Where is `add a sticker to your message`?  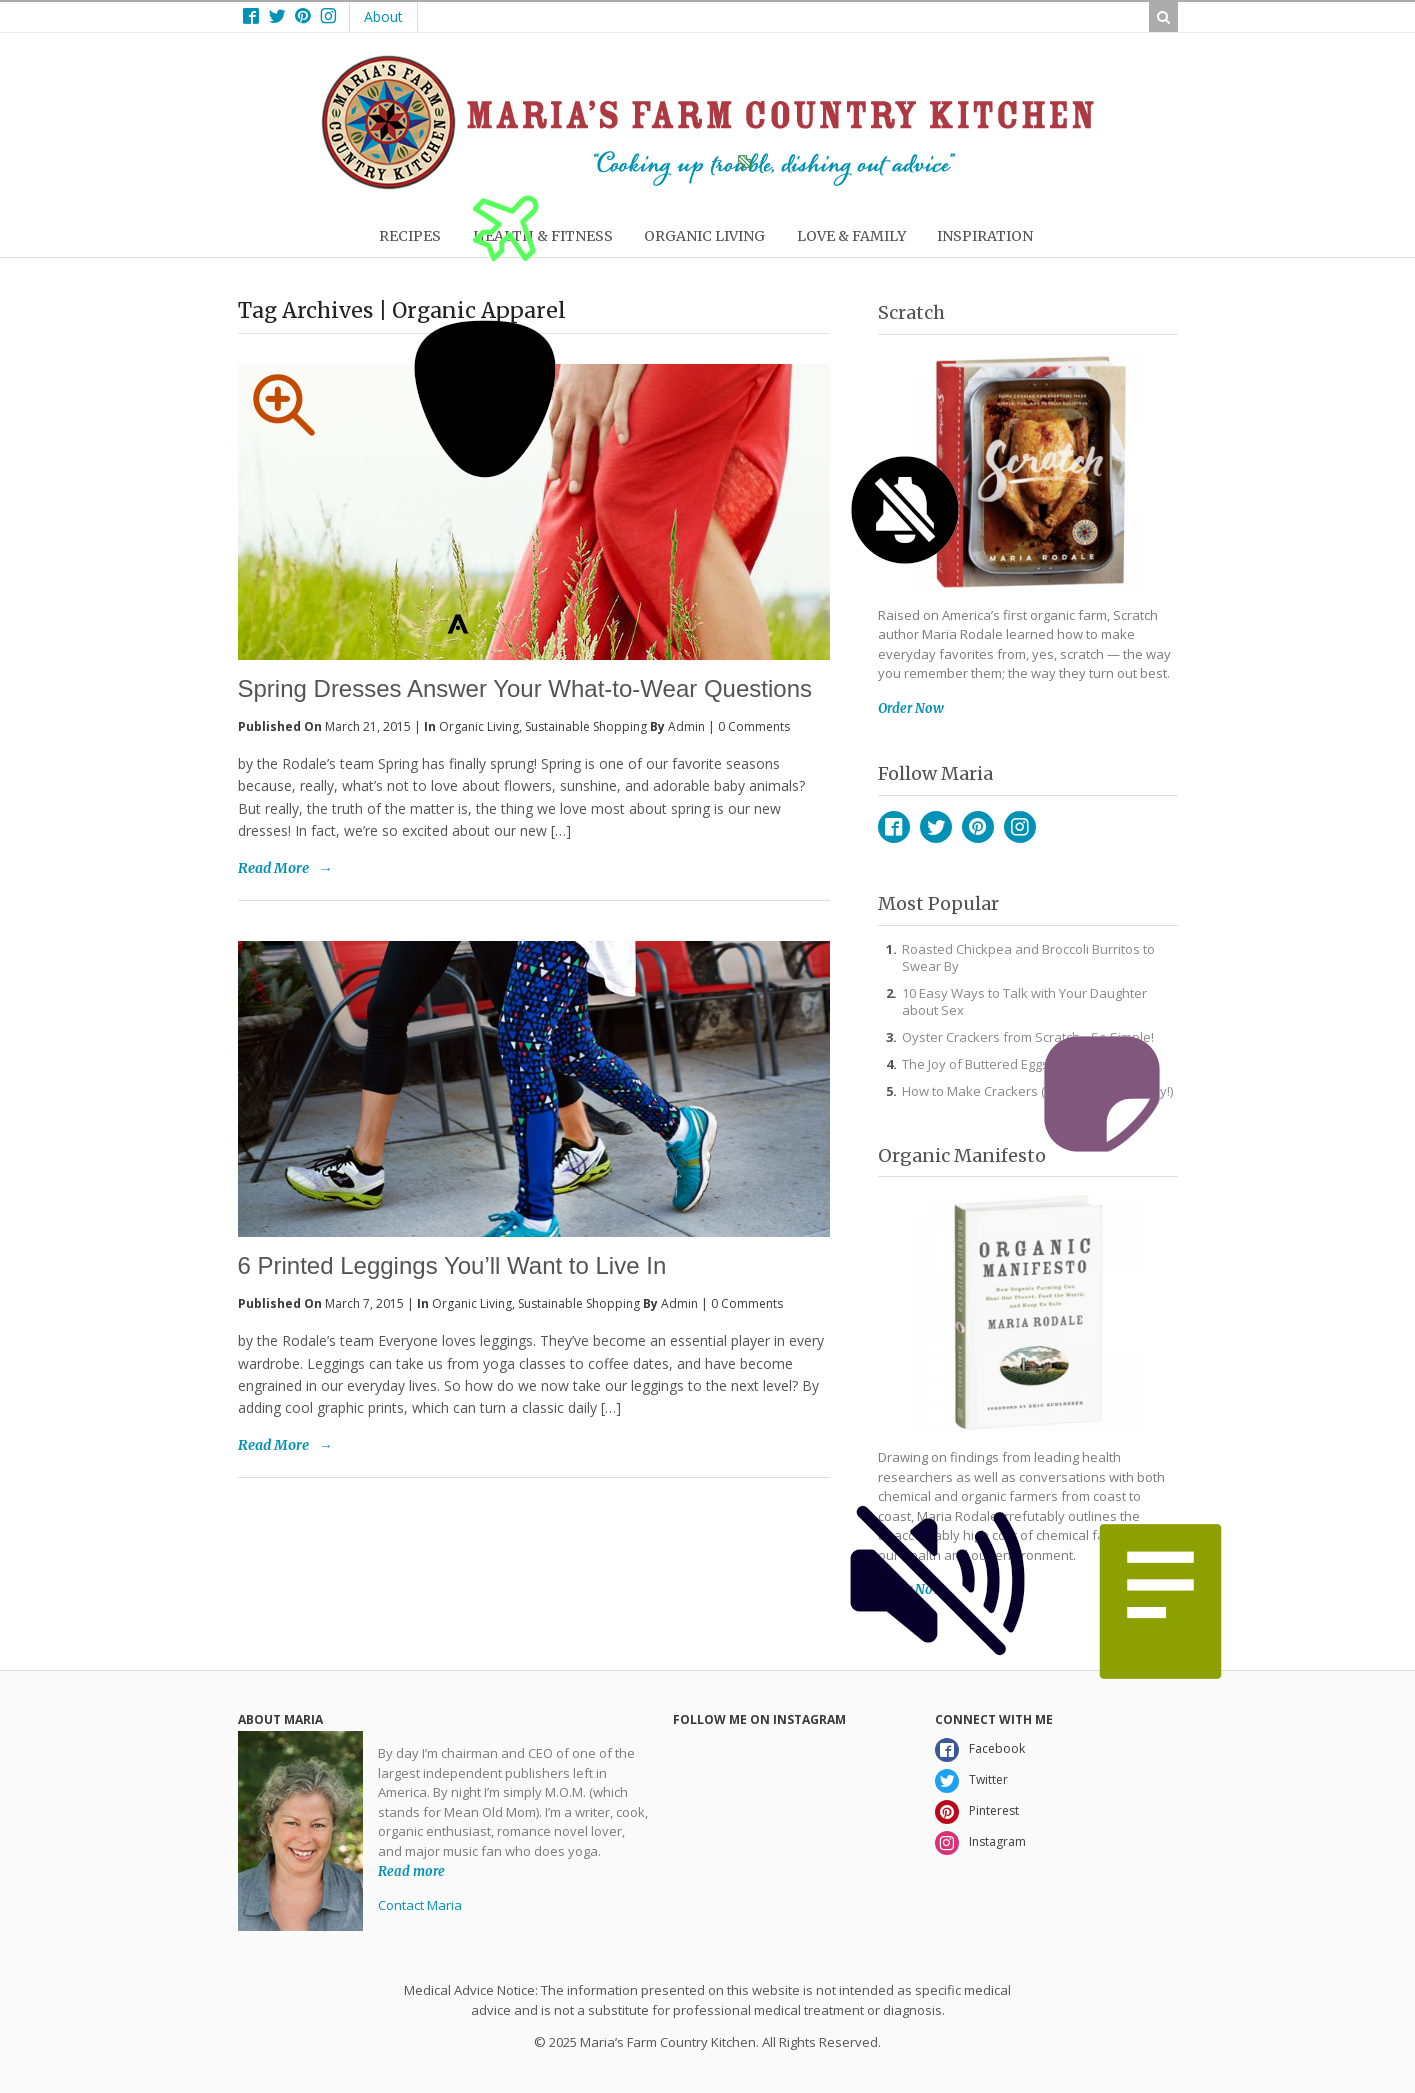 add a sticker to your message is located at coordinates (1102, 1094).